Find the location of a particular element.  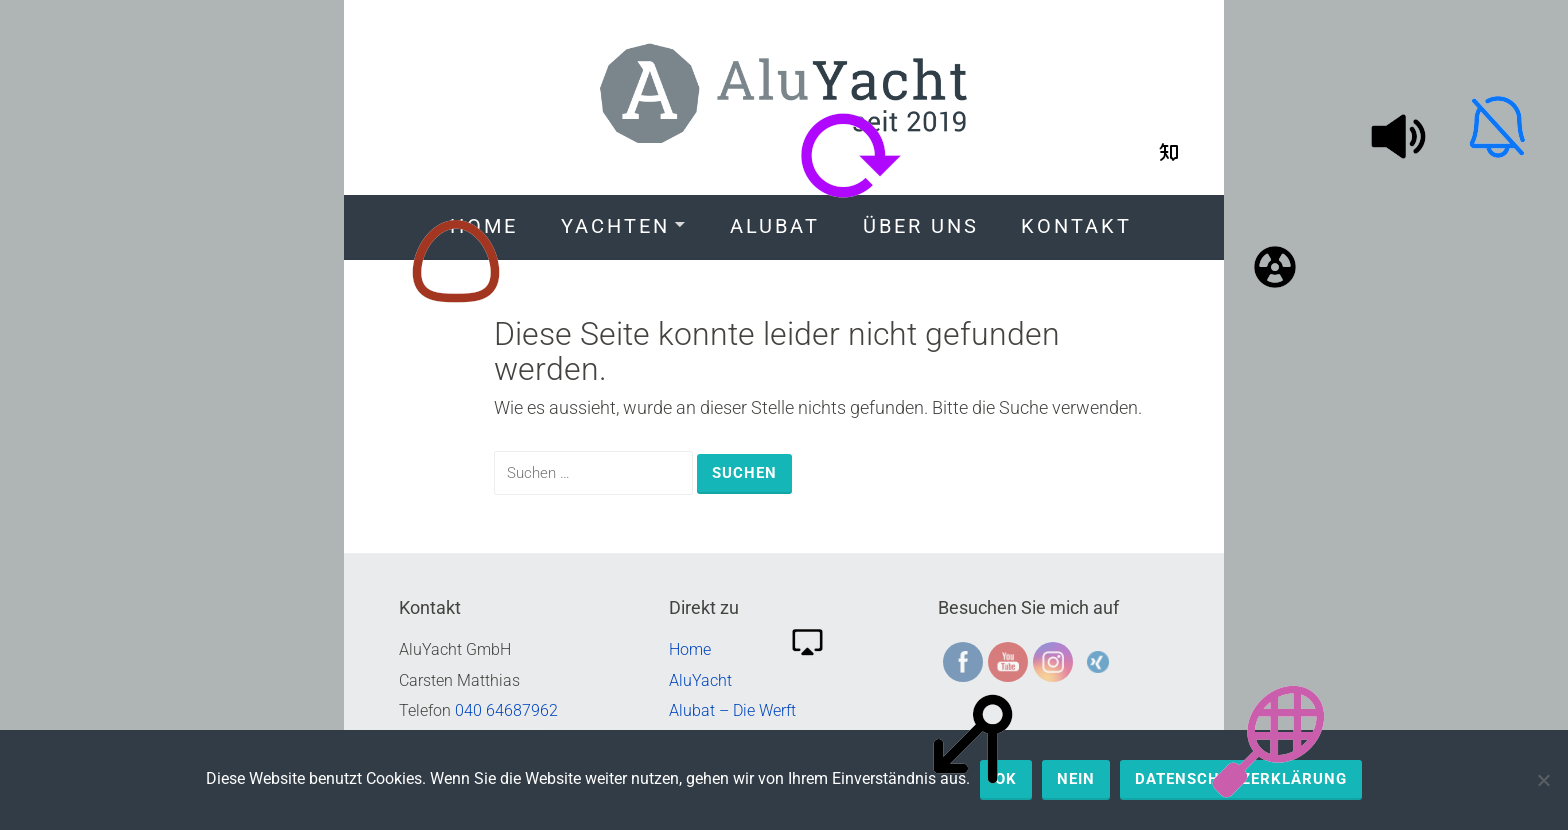

refresh the current page or content is located at coordinates (848, 155).